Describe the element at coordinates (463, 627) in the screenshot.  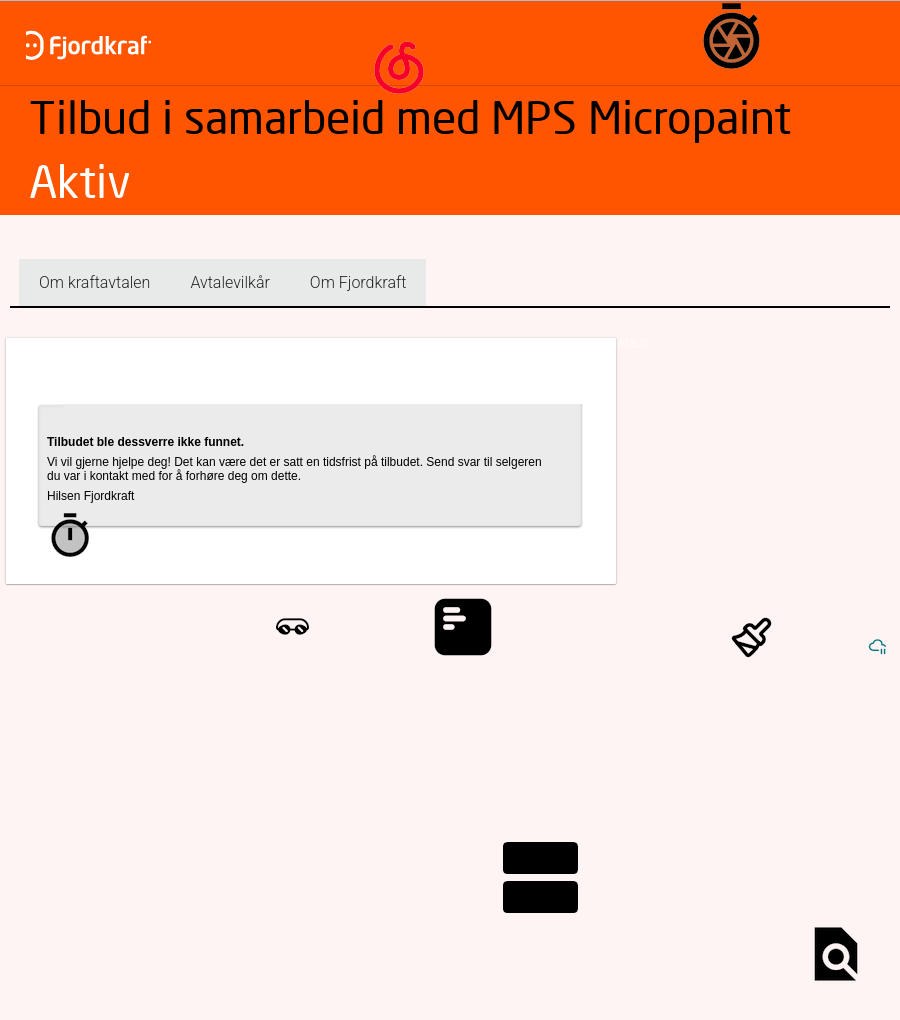
I see `align content to top-left of container` at that location.